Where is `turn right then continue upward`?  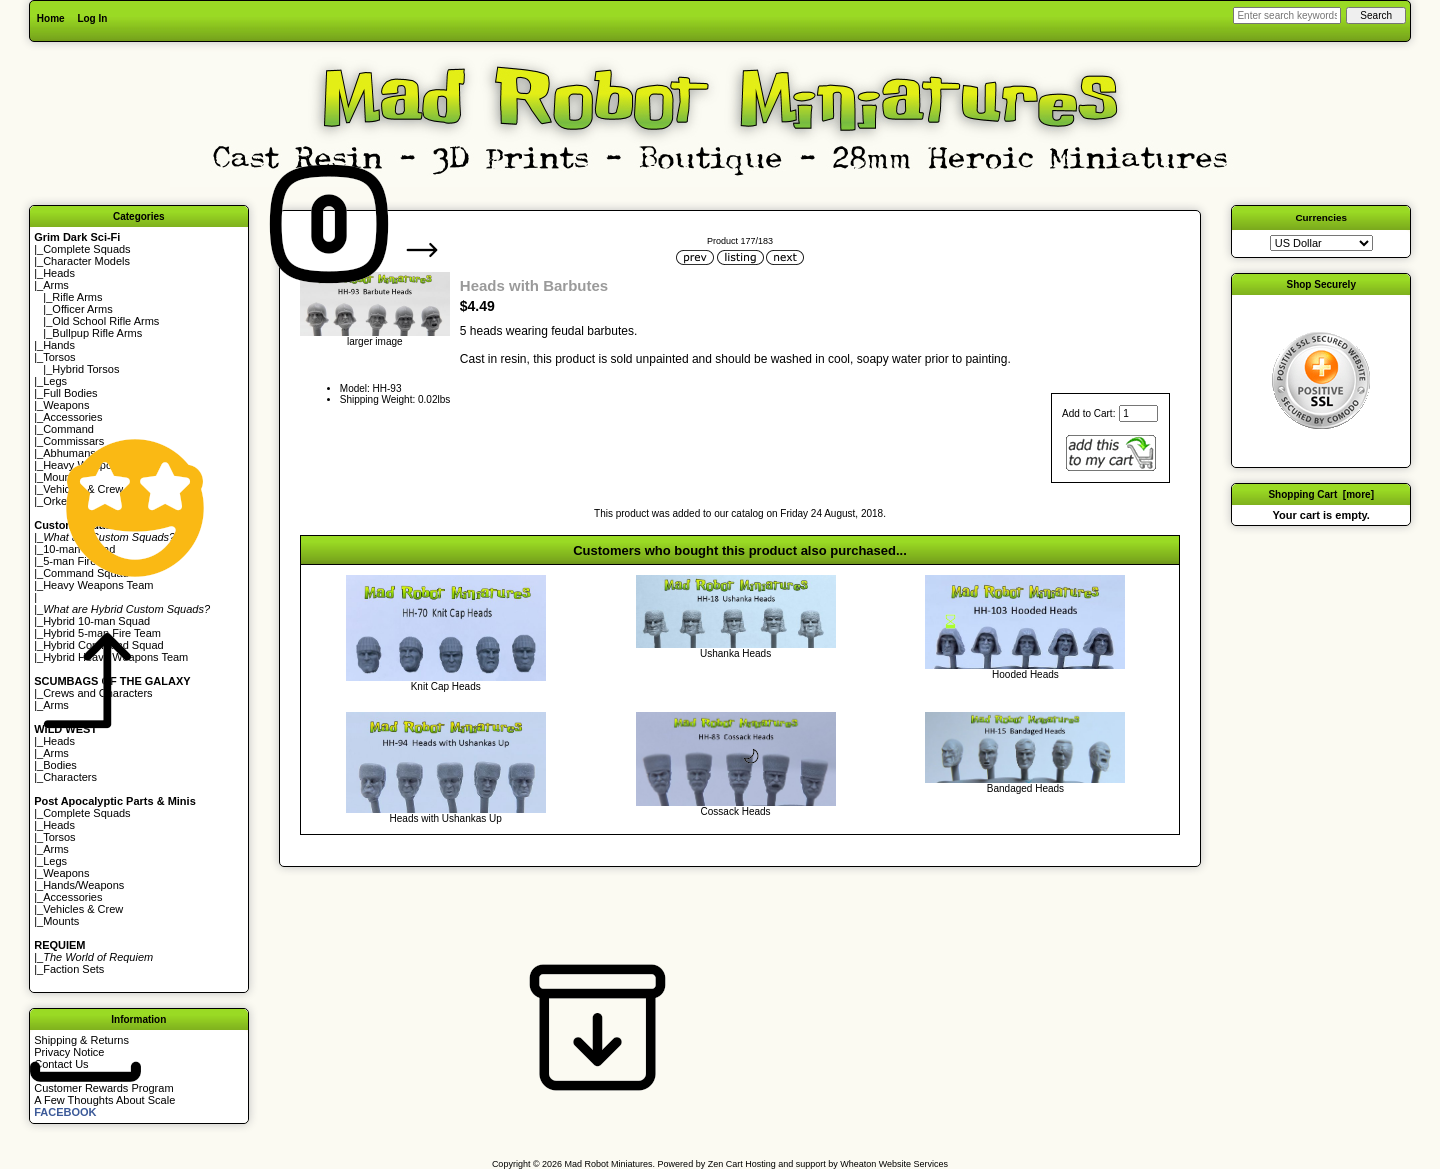 turn right then continue upward is located at coordinates (87, 680).